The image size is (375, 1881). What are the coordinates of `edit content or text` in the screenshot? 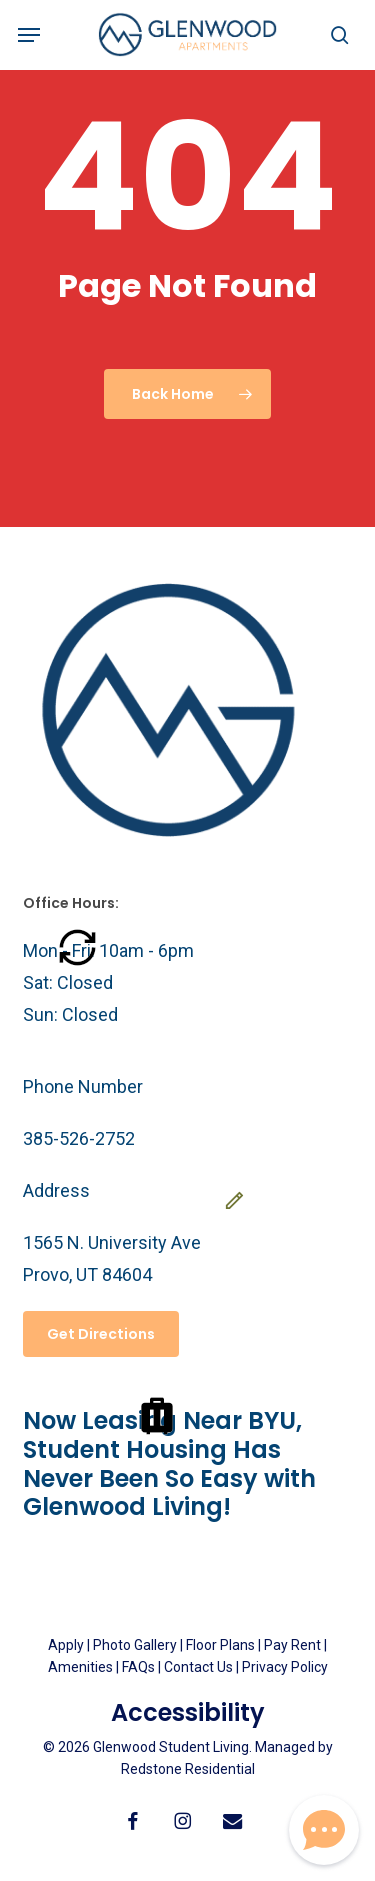 It's located at (234, 1200).